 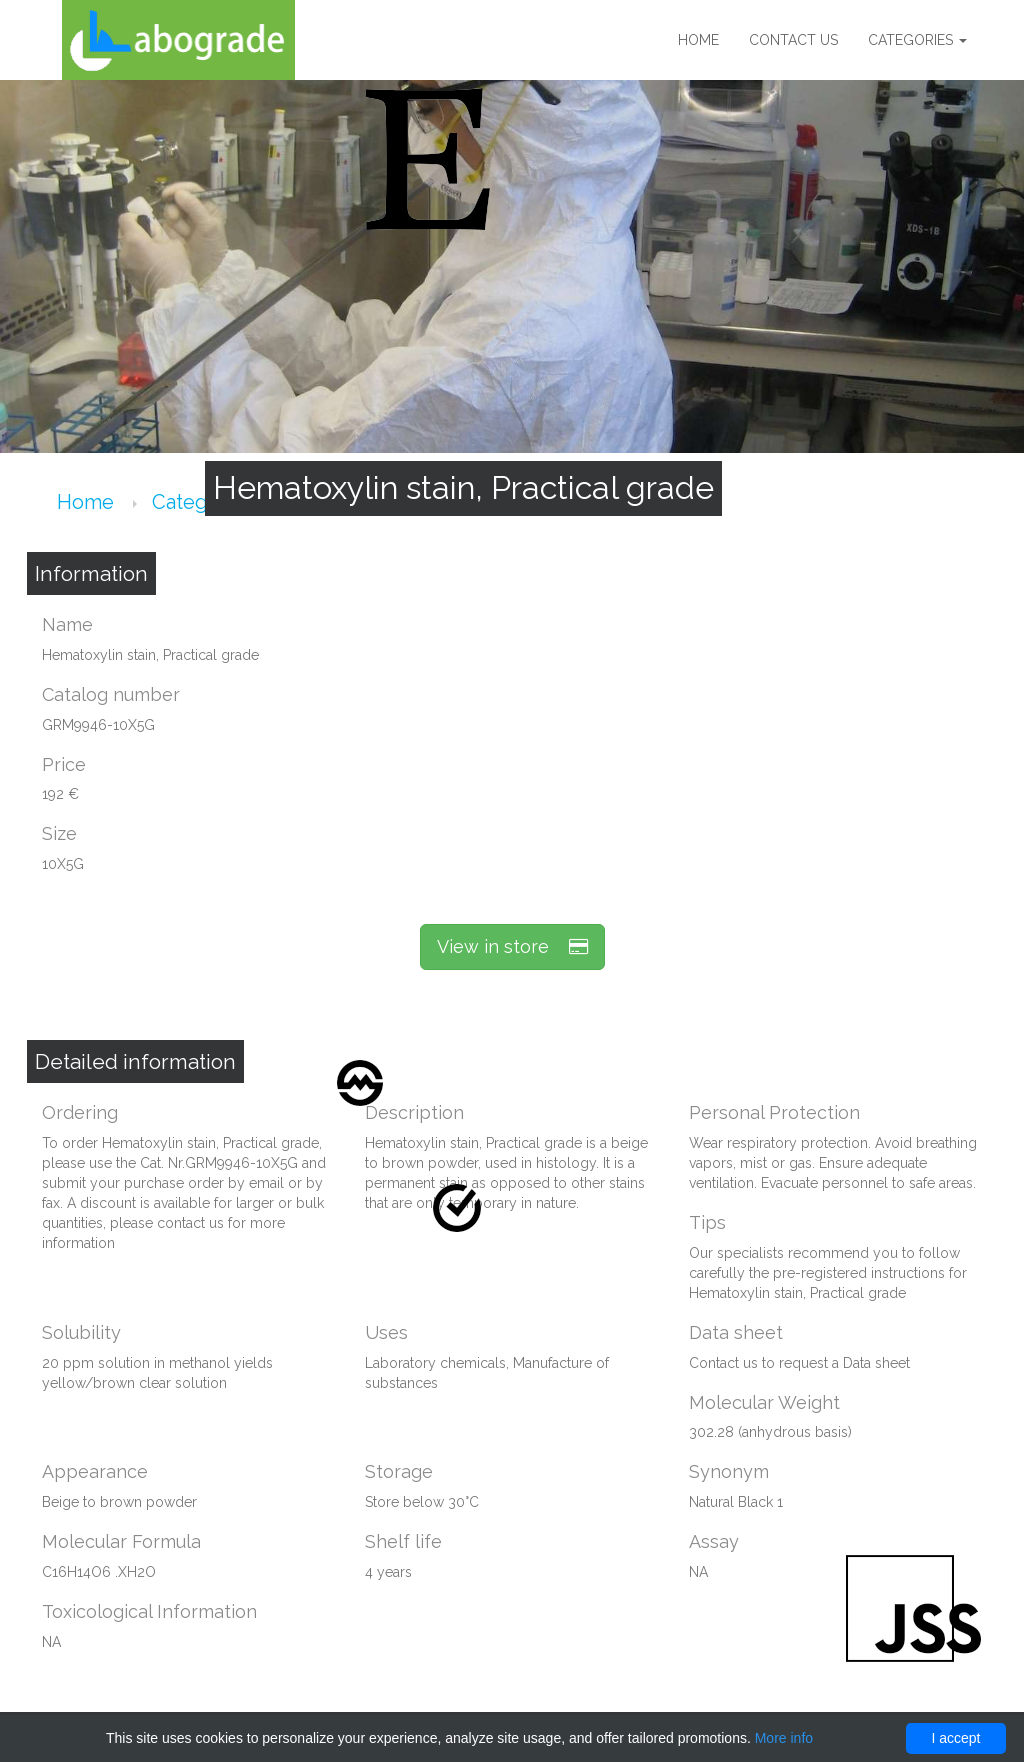 I want to click on JSS (JavaScript Style Sheets) library logo, so click(x=913, y=1608).